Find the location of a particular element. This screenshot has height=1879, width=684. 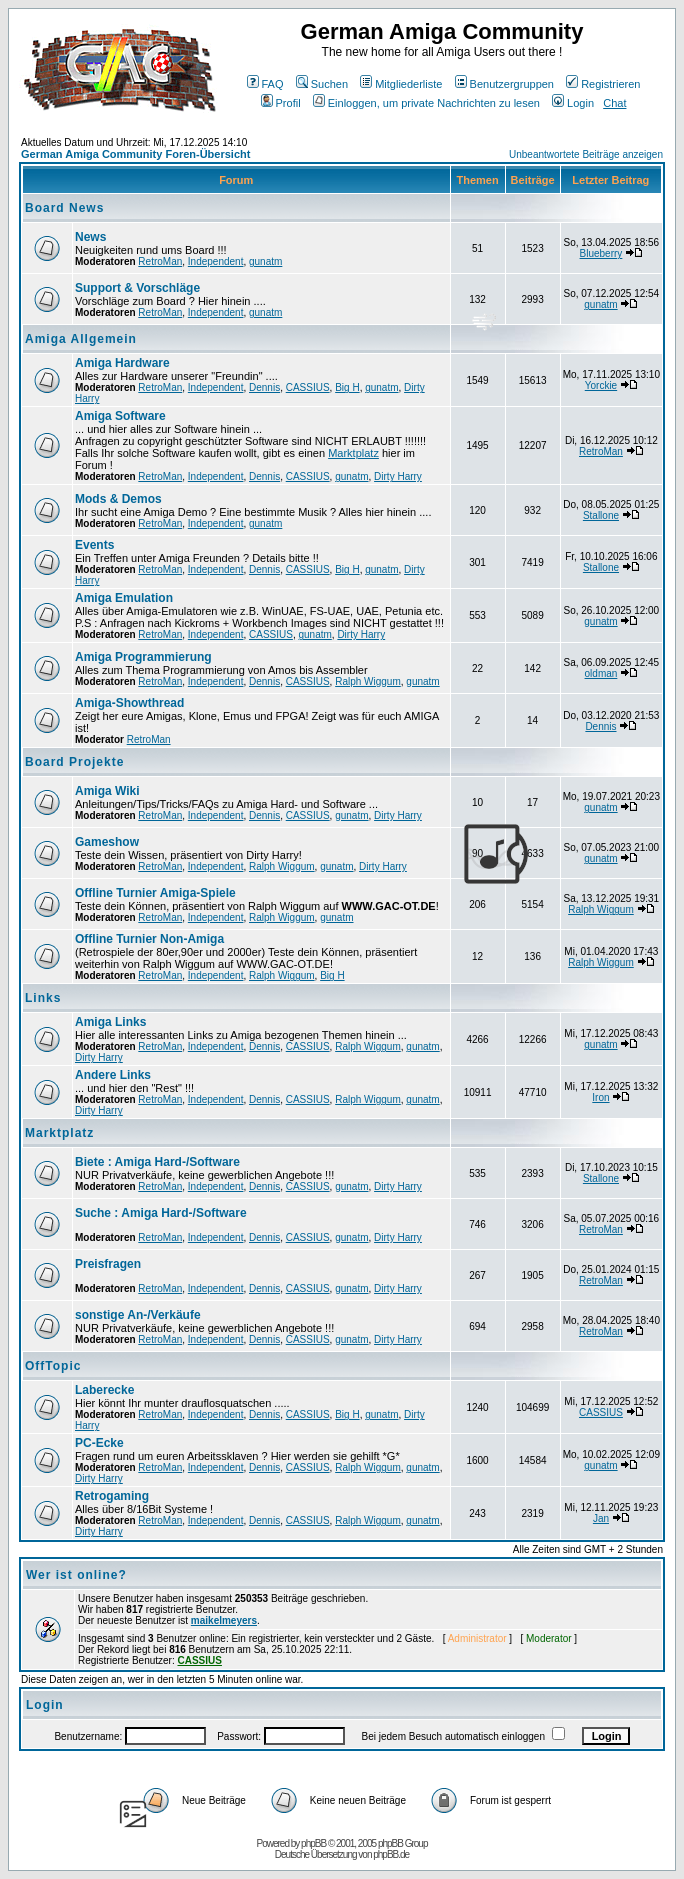

indicates windy weather conditions is located at coordinates (484, 322).